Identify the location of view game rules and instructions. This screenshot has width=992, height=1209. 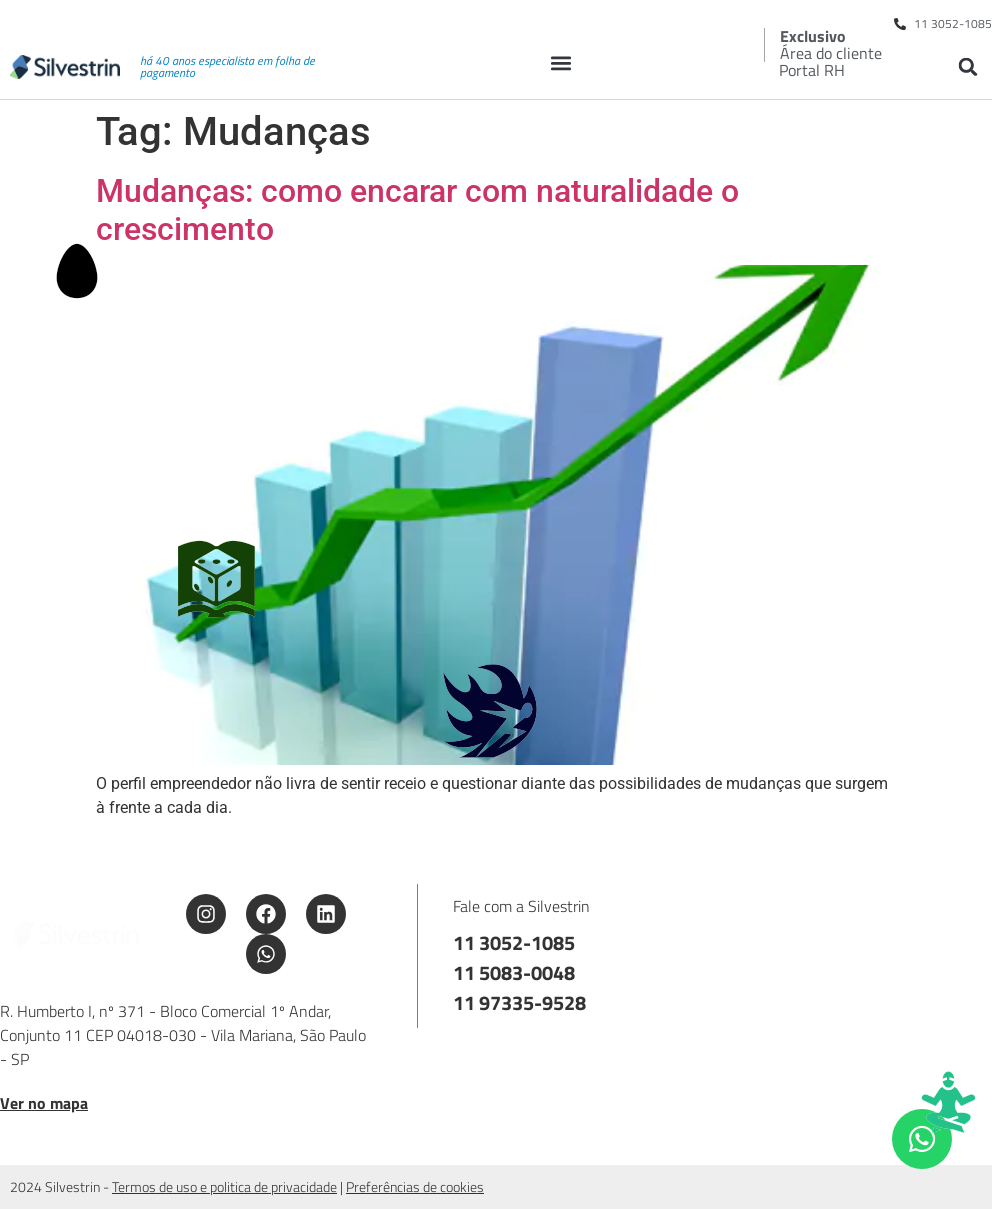
(216, 579).